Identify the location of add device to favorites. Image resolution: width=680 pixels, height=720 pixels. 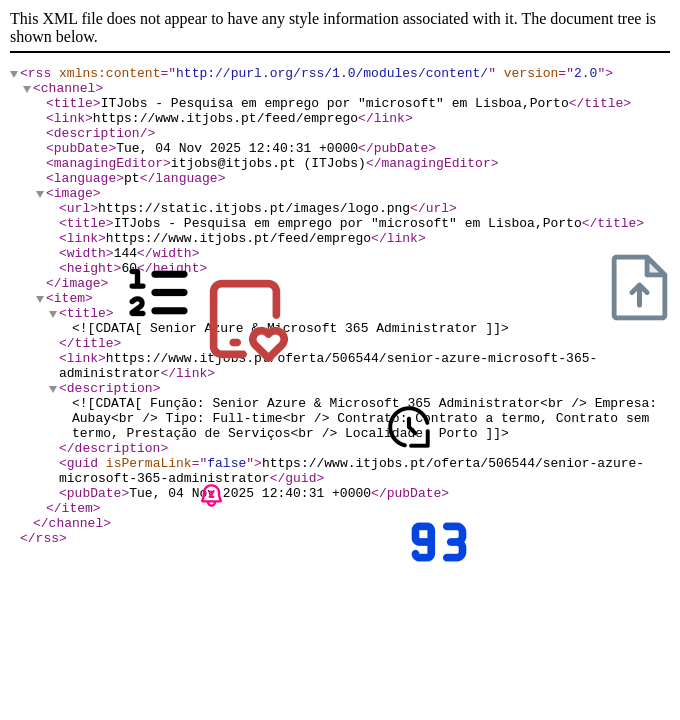
(245, 319).